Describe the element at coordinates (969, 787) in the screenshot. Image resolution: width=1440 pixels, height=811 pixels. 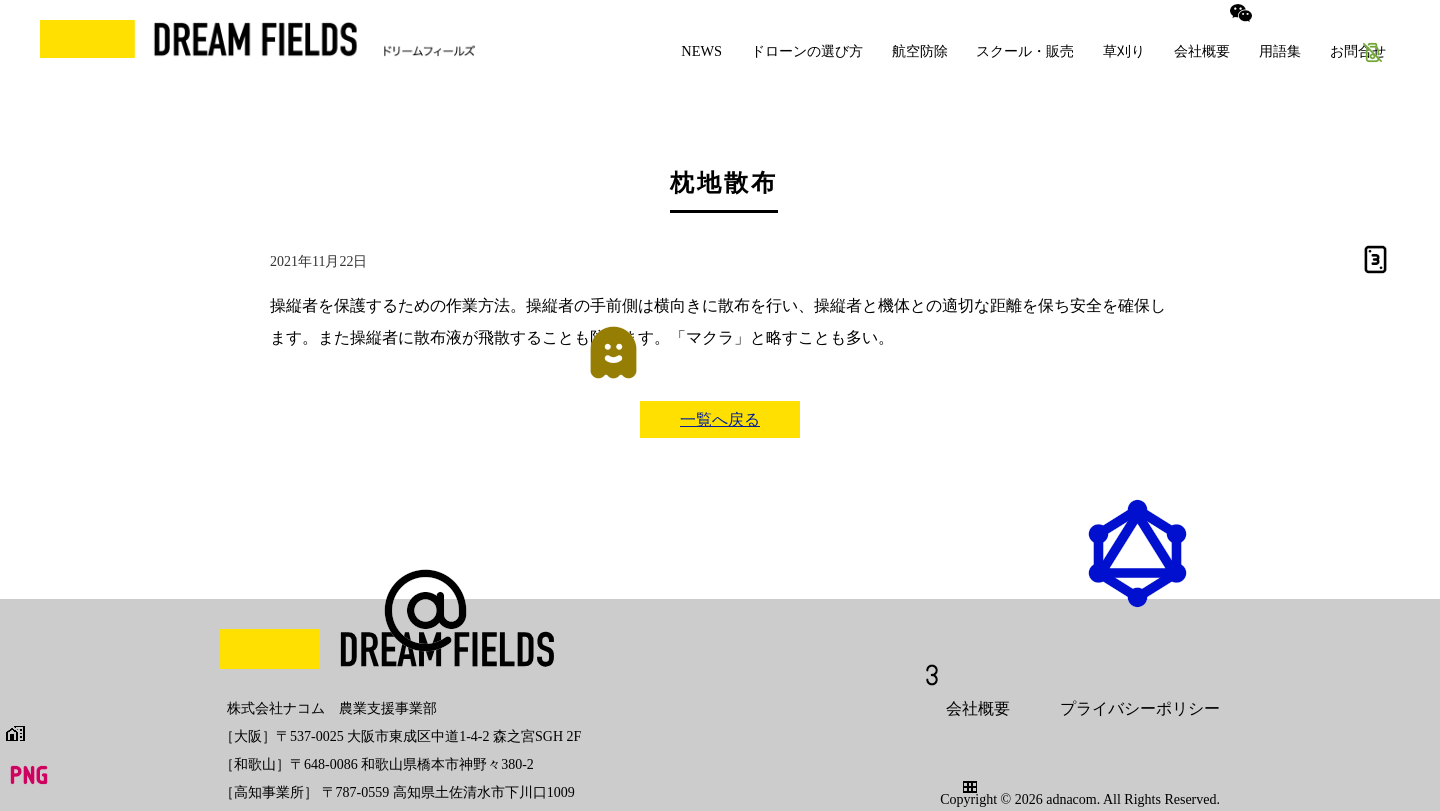
I see `switch to grid view` at that location.